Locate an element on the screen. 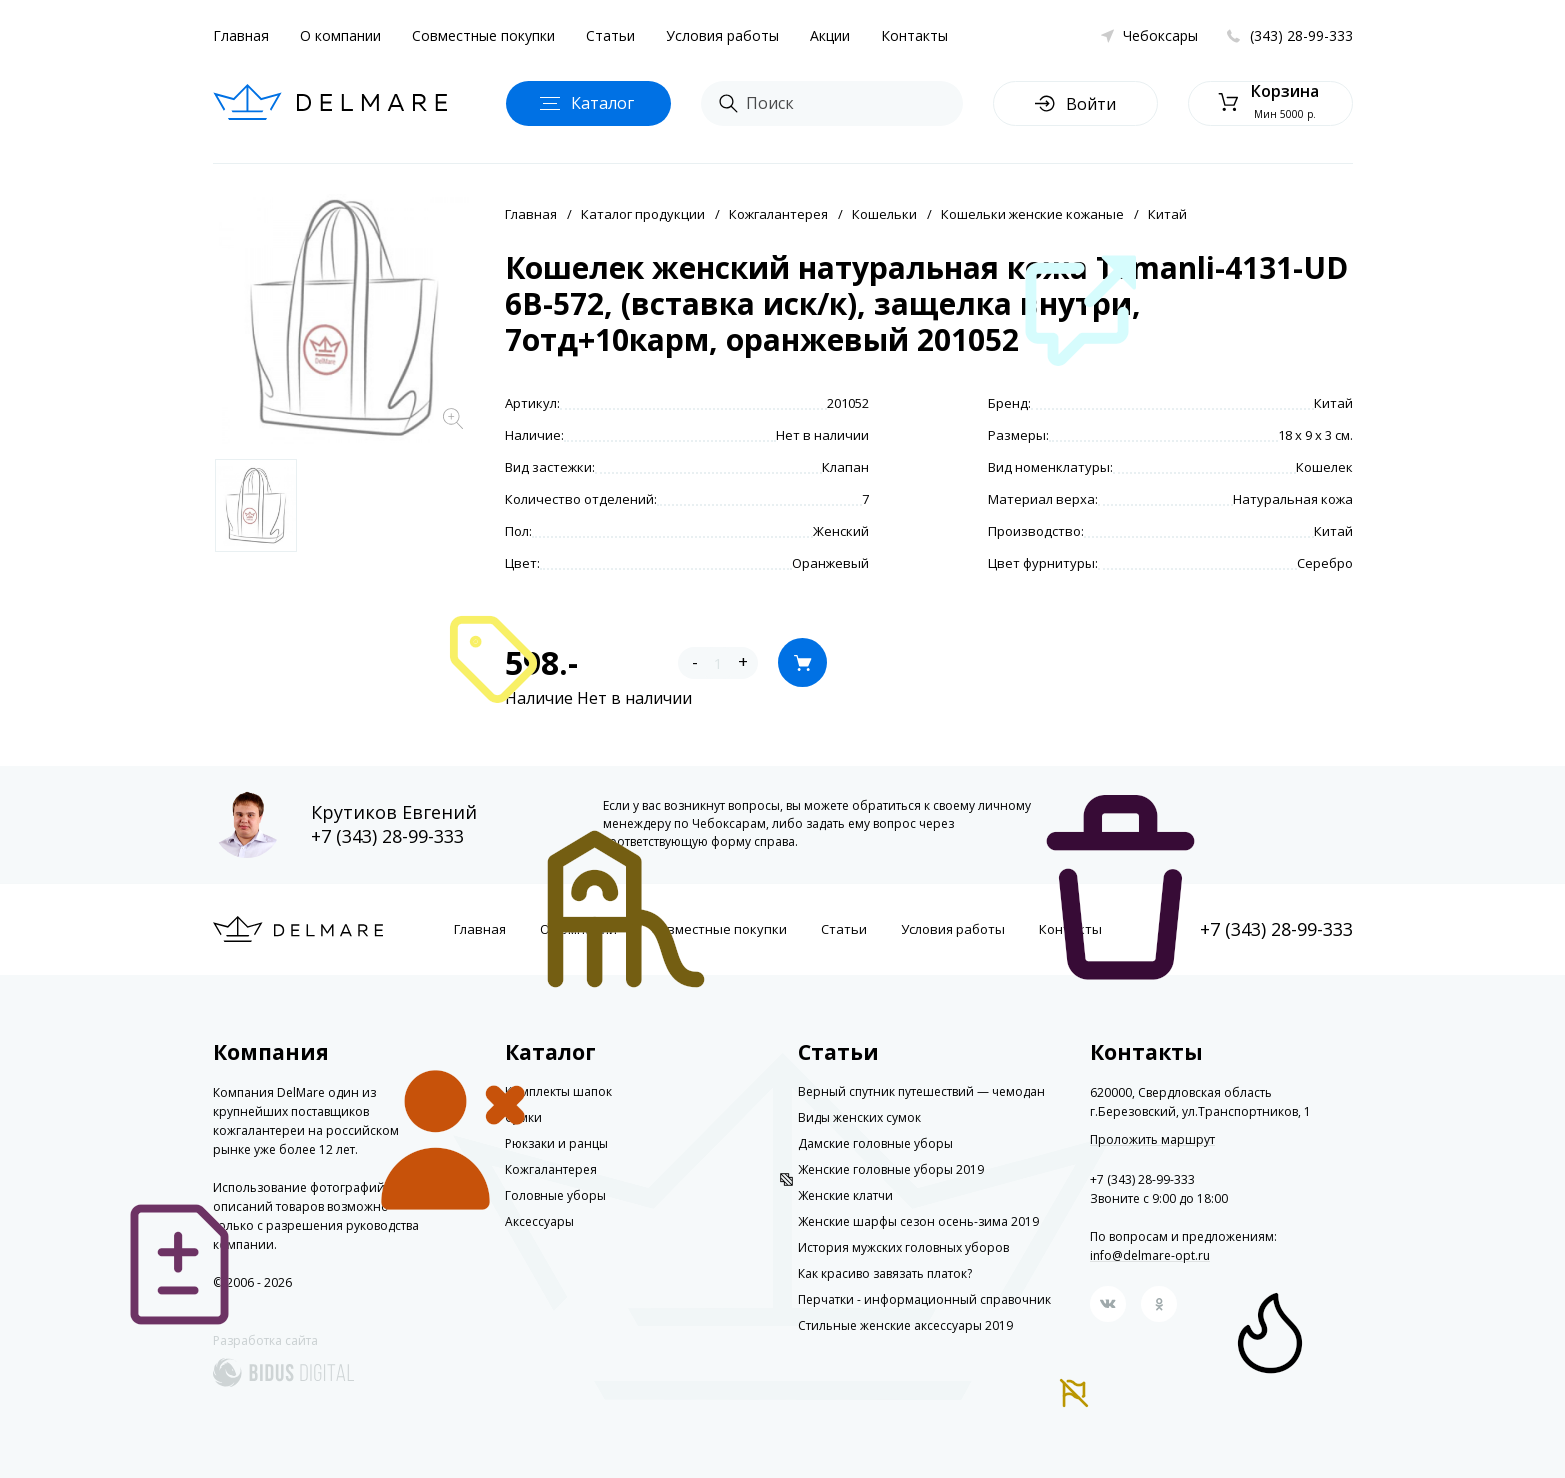 This screenshot has width=1565, height=1478. view file differences or changes is located at coordinates (179, 1264).